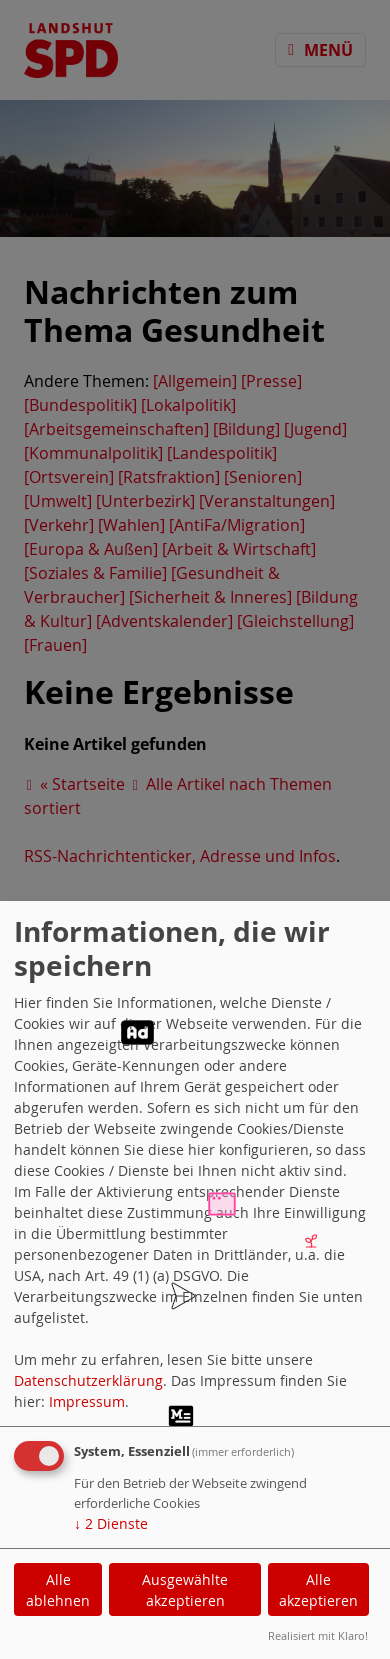 This screenshot has height=1659, width=390. Describe the element at coordinates (181, 1416) in the screenshot. I see `open article on Medium` at that location.